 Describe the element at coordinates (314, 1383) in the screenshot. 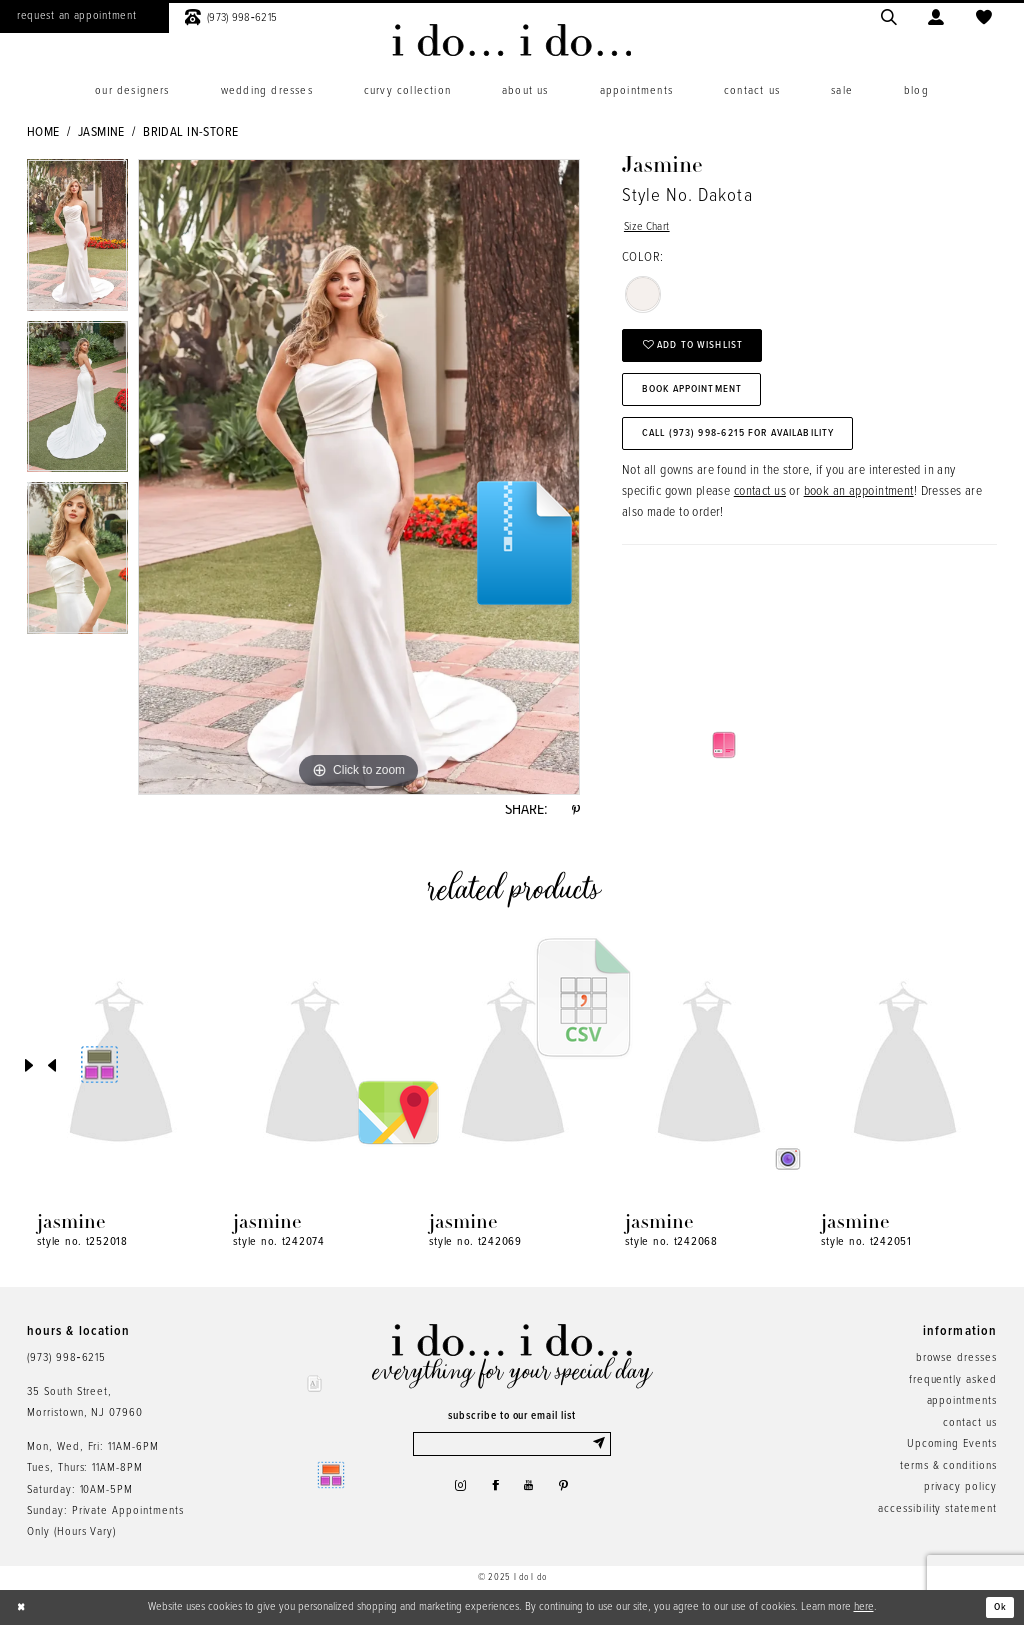

I see `open a rich text document` at that location.